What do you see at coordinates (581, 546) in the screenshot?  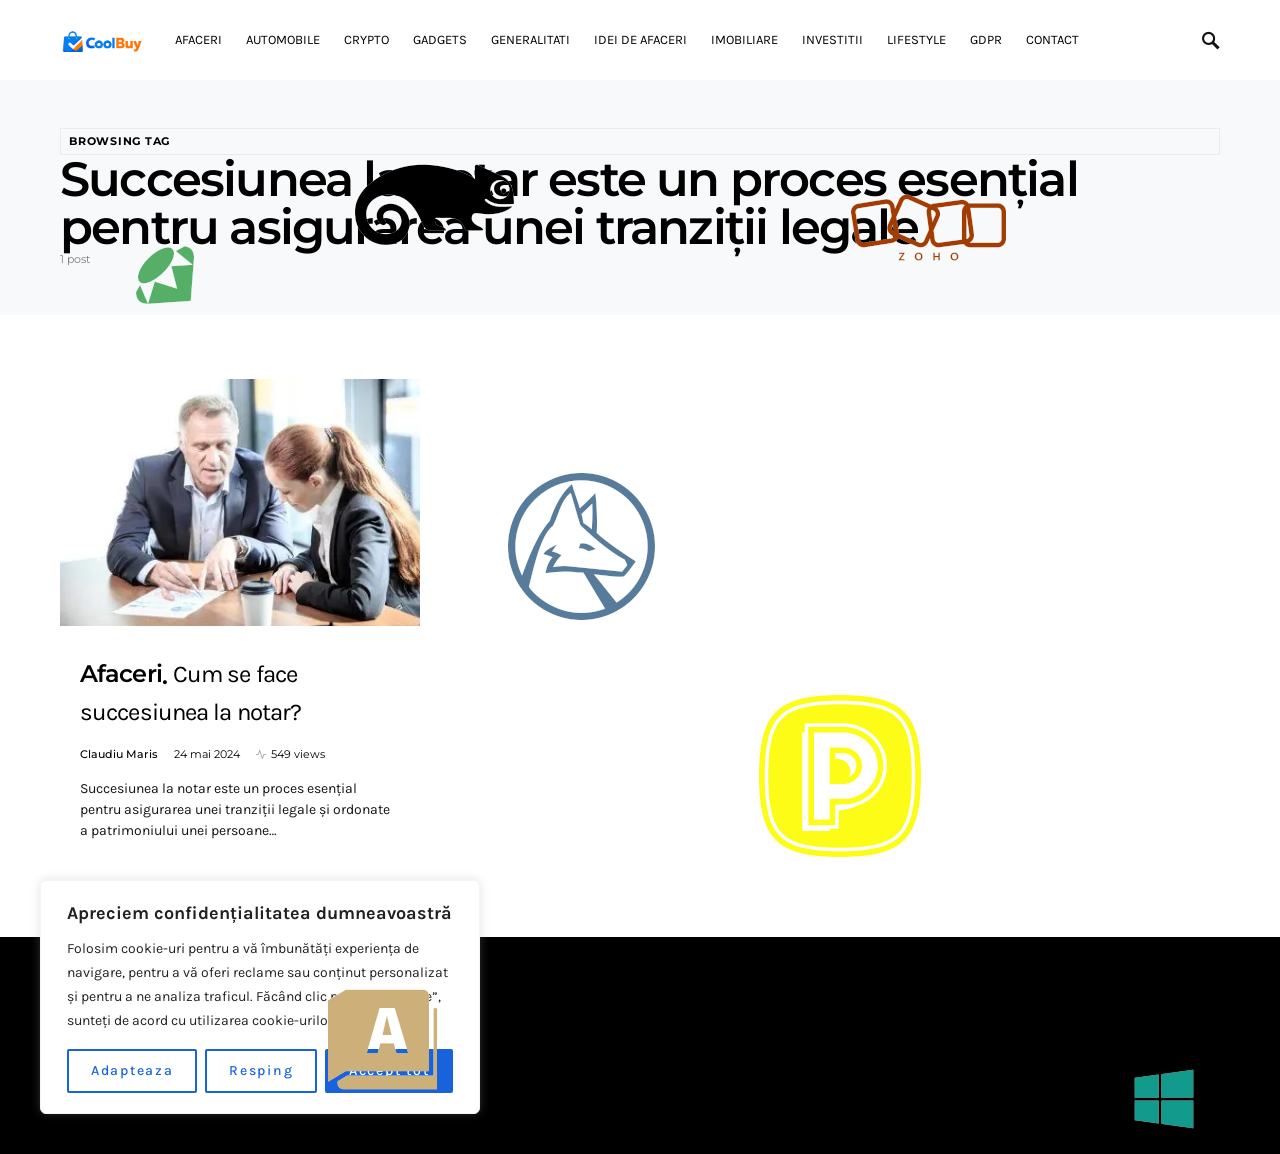 I see `open Wolfram Language application` at bounding box center [581, 546].